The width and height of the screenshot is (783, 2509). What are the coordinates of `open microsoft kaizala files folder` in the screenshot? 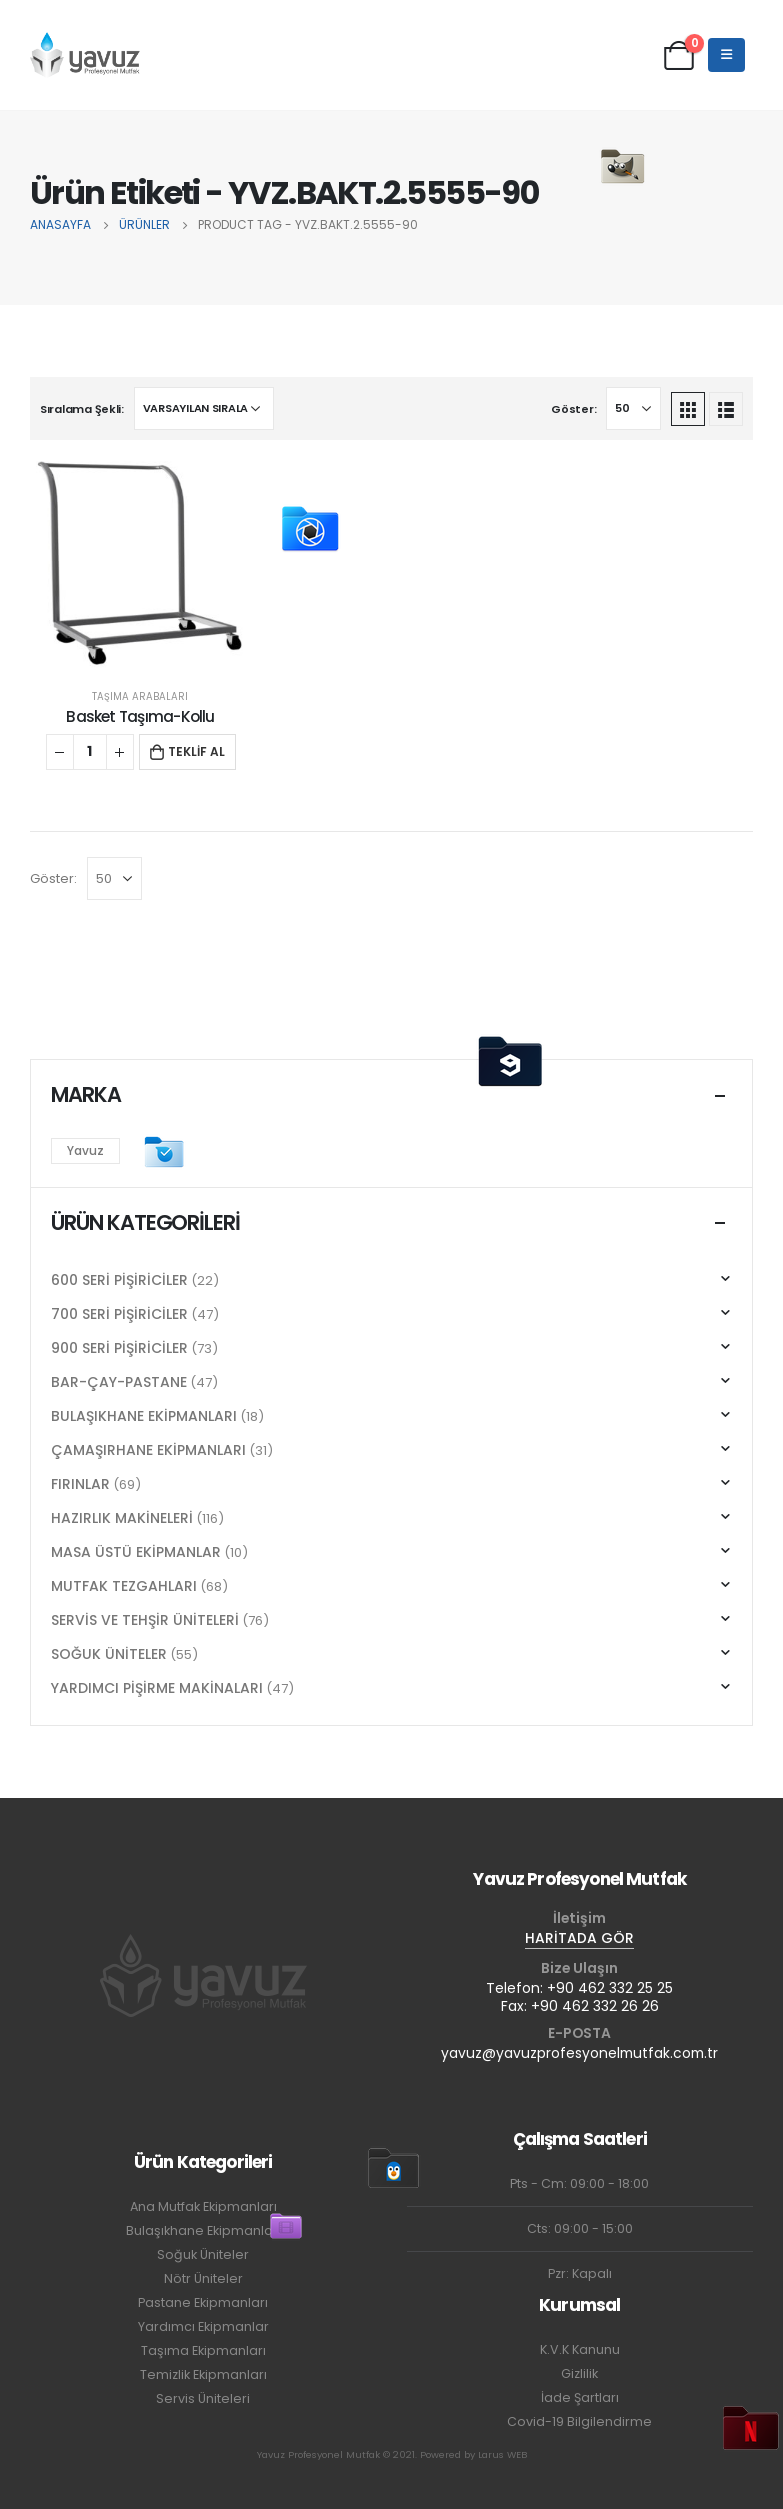 It's located at (164, 1153).